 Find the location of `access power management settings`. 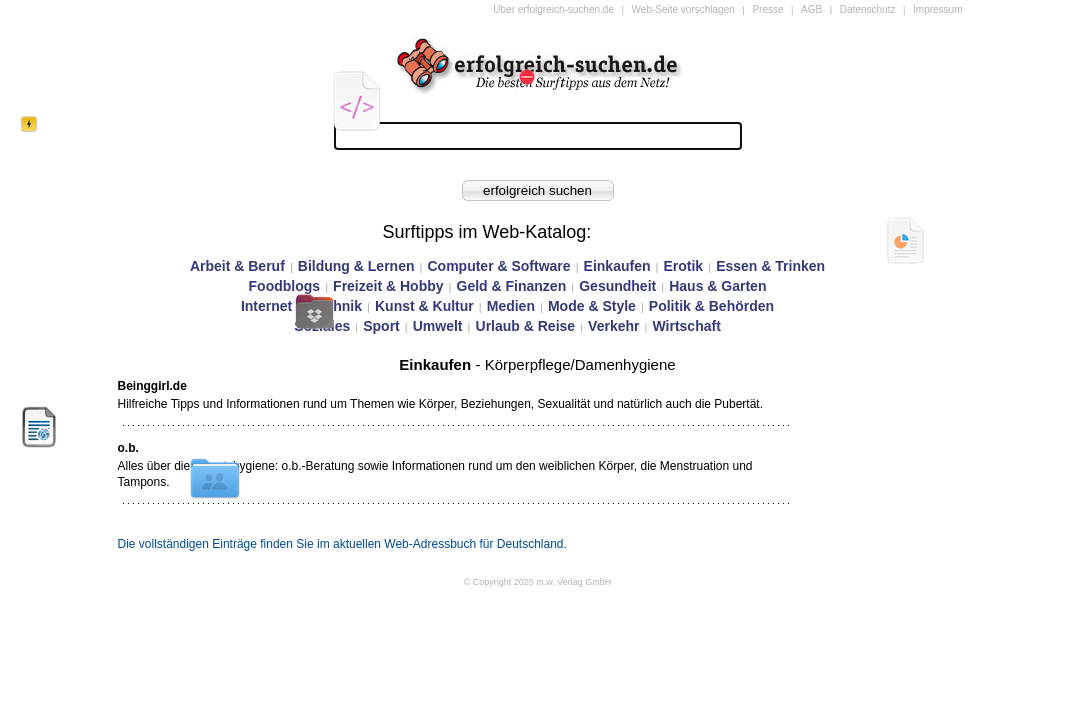

access power management settings is located at coordinates (29, 124).